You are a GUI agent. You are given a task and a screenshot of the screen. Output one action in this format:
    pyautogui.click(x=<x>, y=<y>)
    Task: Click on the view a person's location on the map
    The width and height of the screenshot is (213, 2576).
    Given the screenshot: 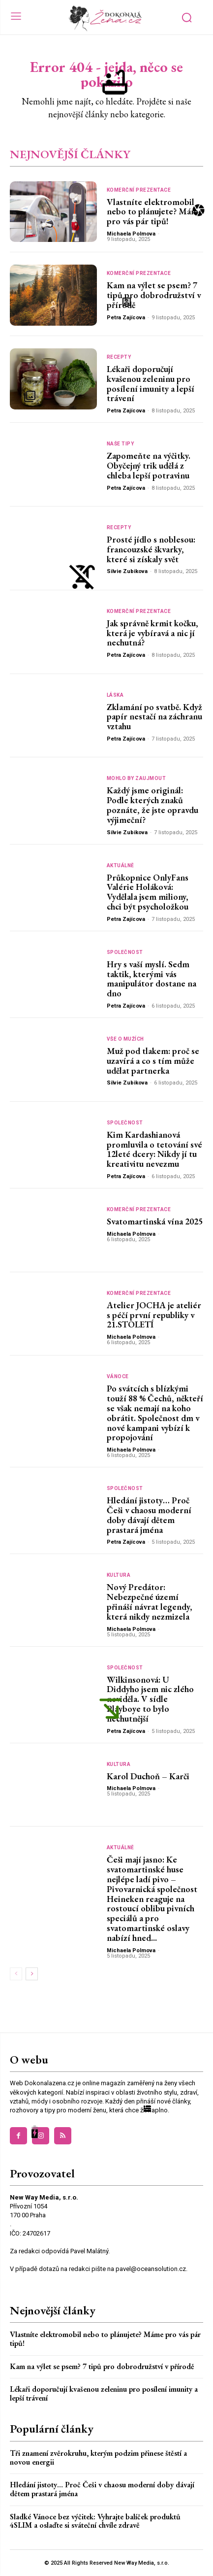 What is the action you would take?
    pyautogui.click(x=126, y=302)
    